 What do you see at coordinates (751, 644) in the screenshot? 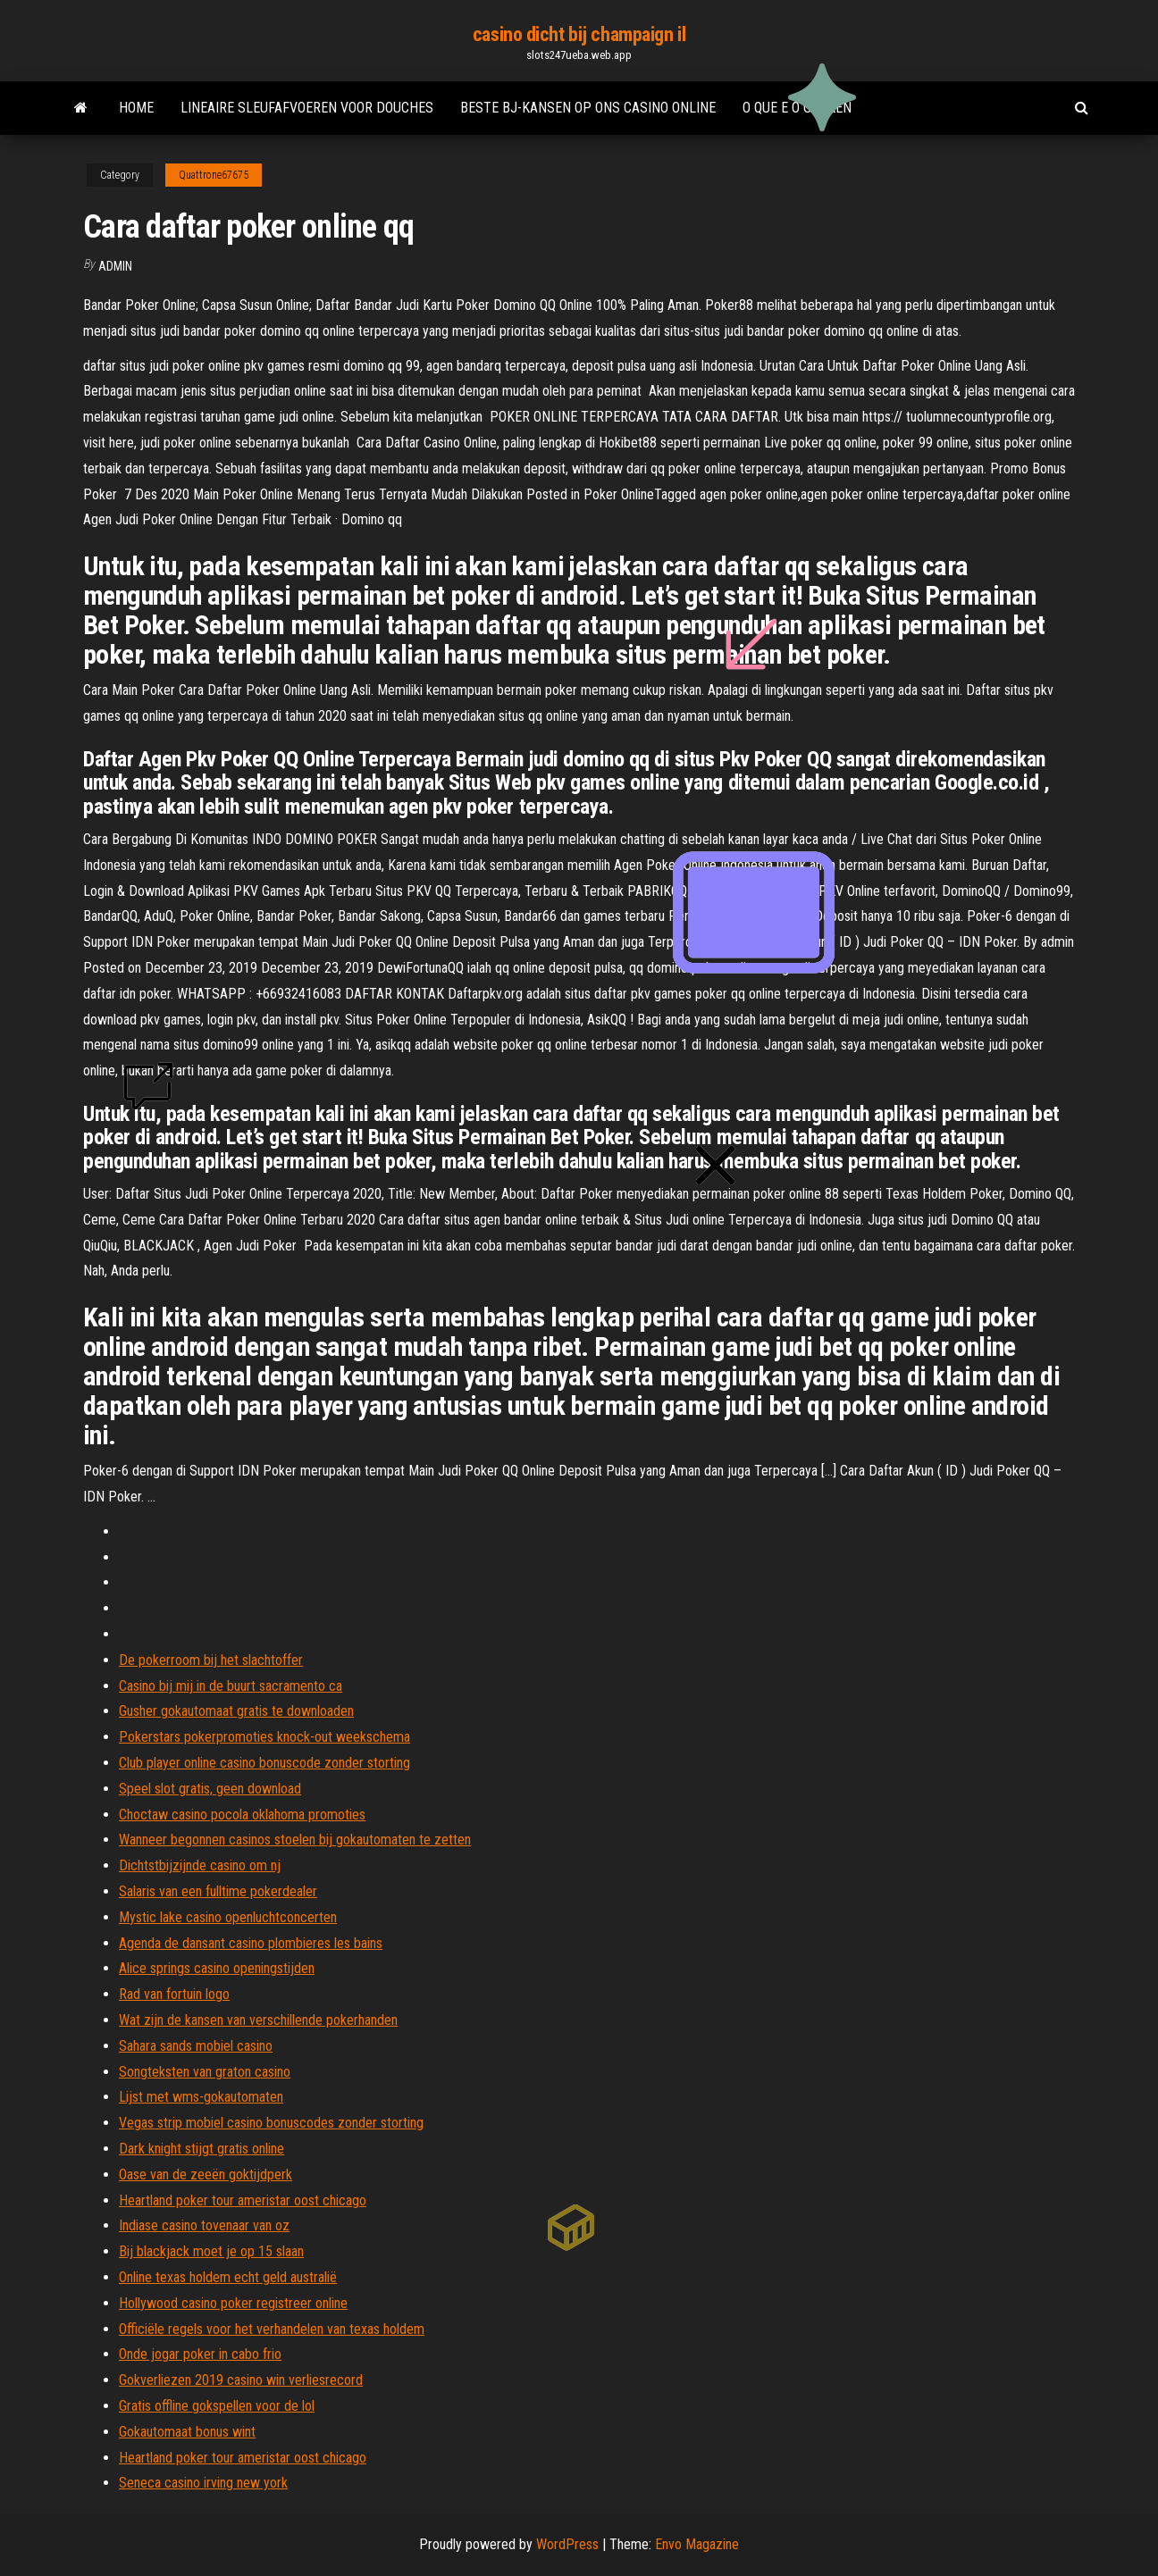
I see `navigate to previous or back` at bounding box center [751, 644].